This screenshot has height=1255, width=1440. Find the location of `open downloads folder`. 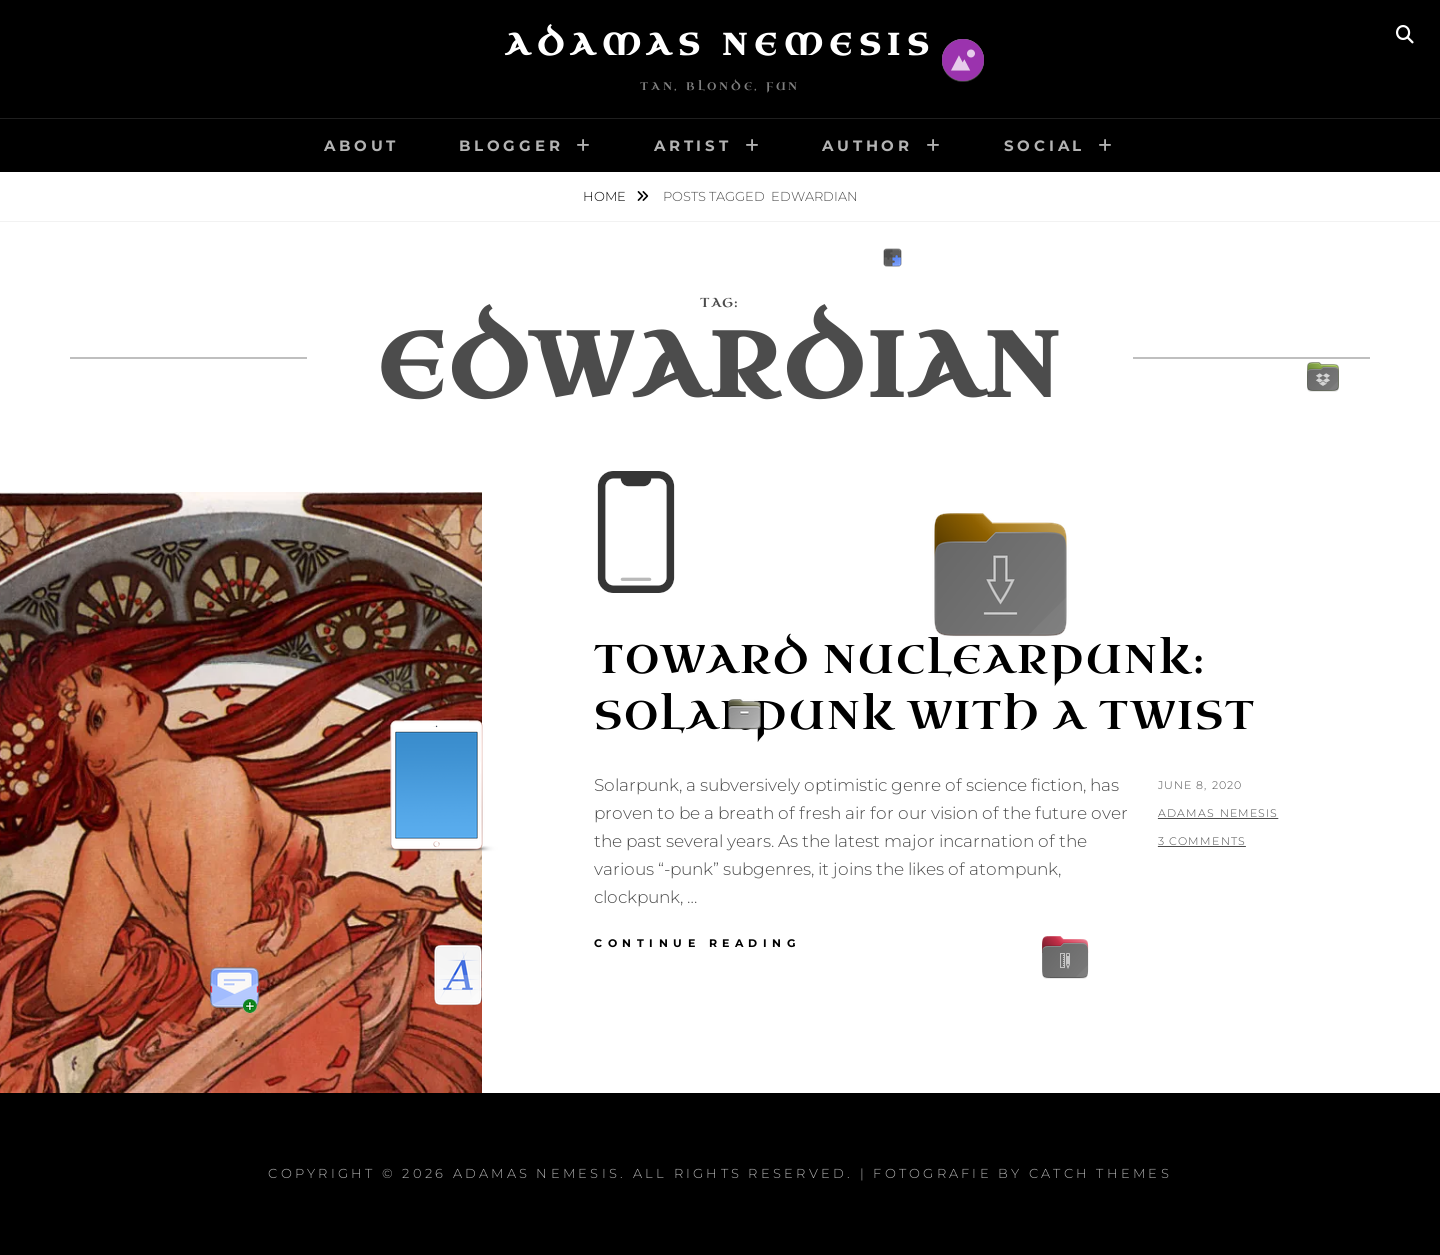

open downloads folder is located at coordinates (1000, 574).